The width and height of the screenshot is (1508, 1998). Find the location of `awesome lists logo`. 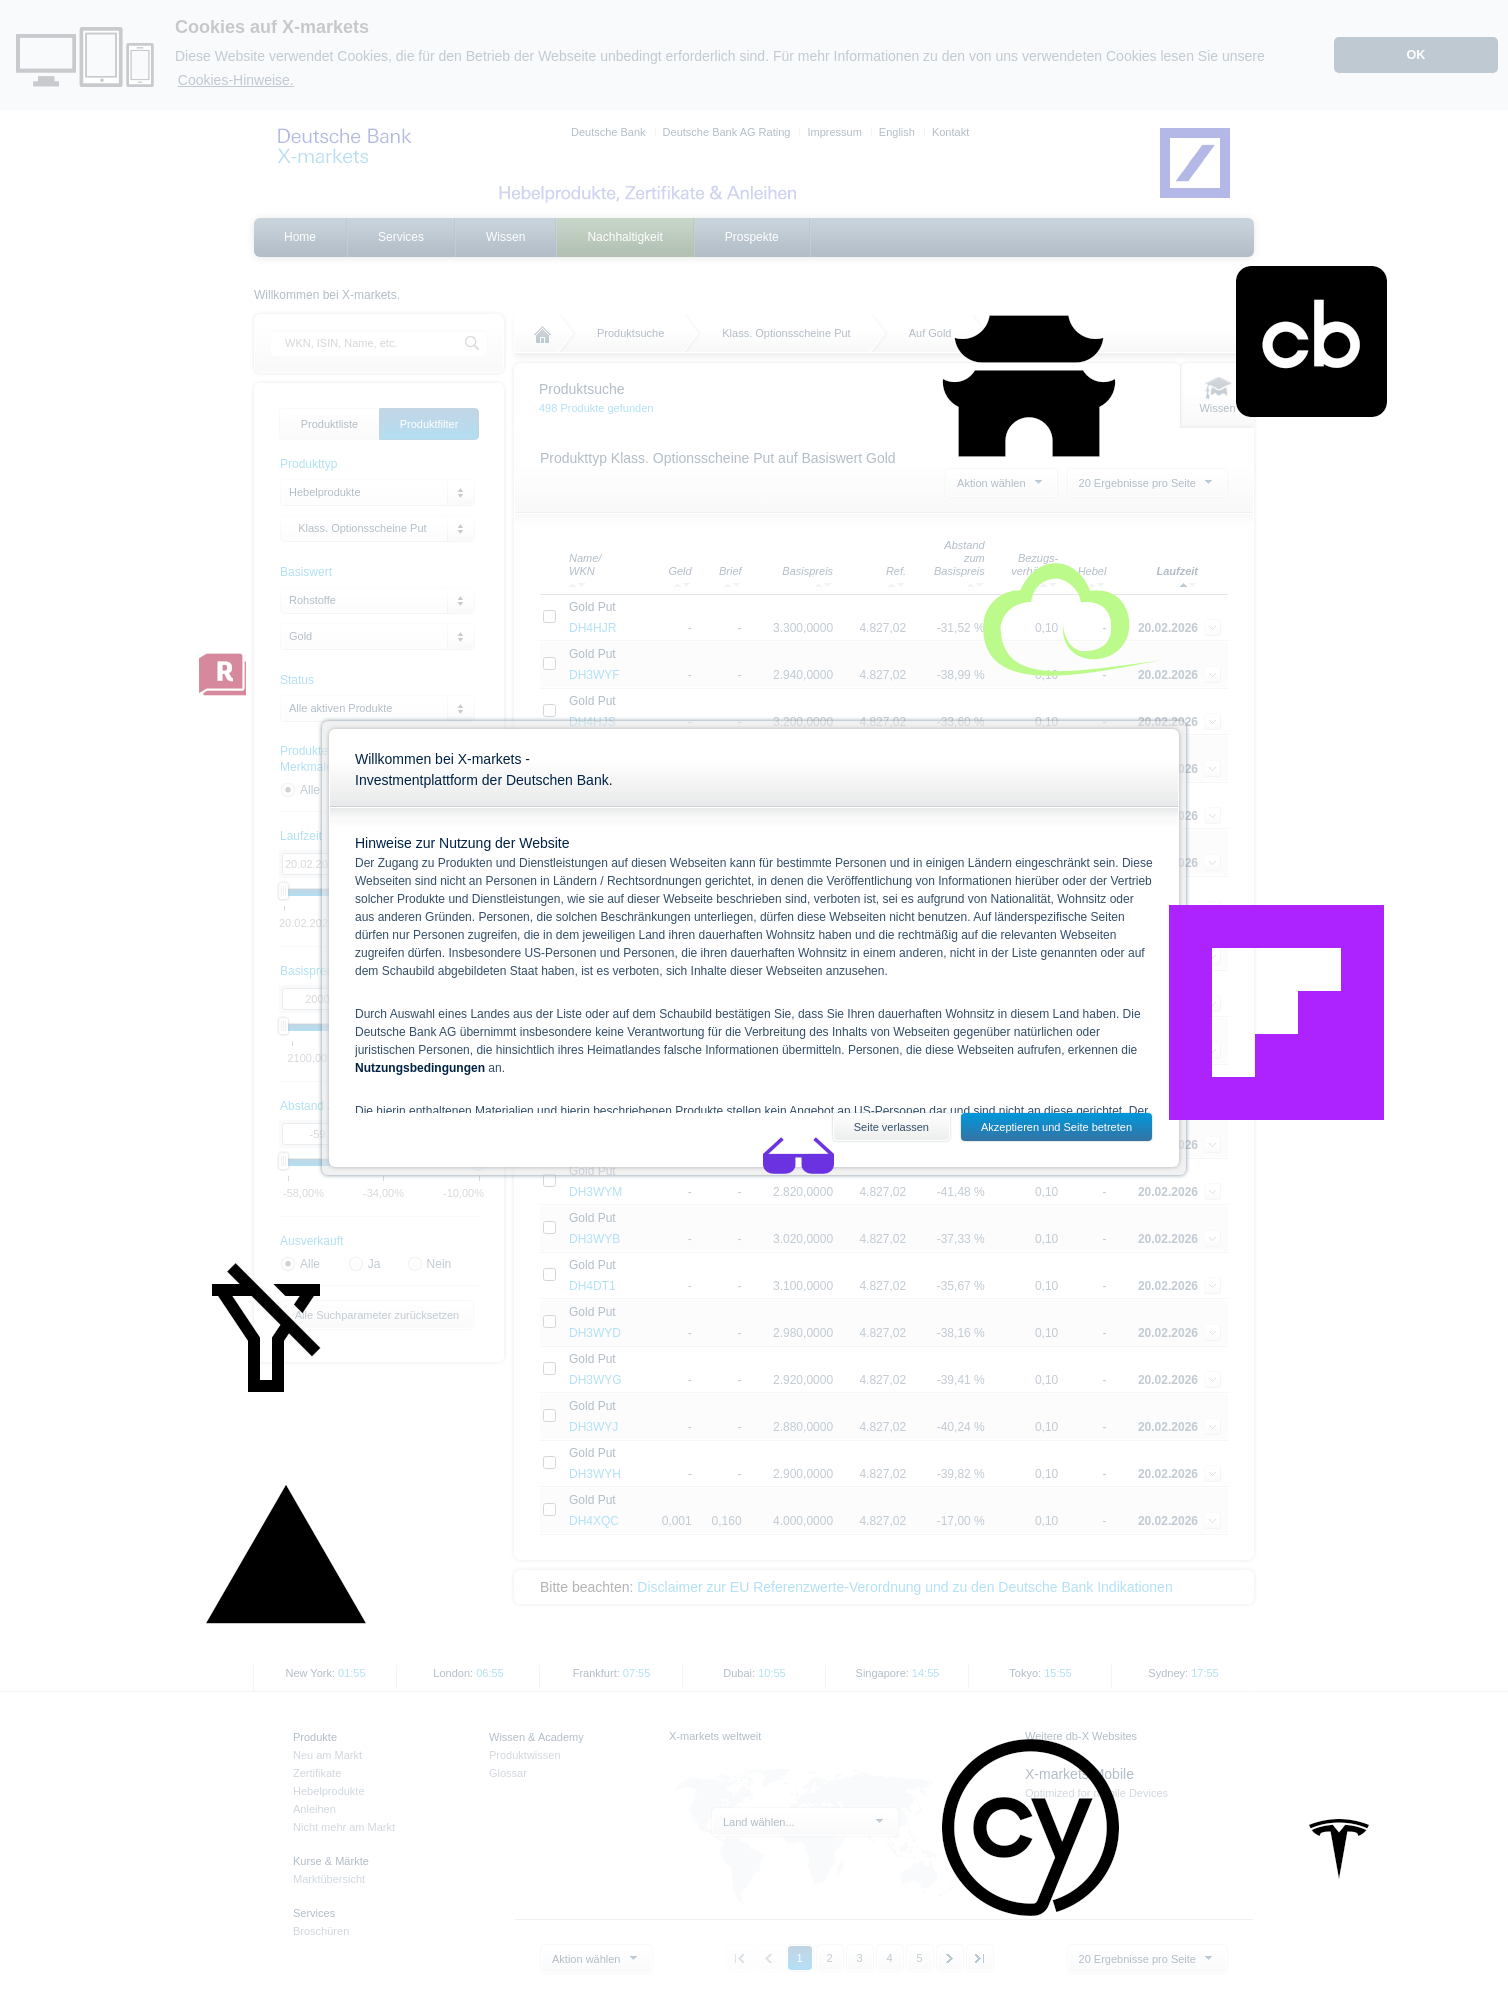

awesome lists logo is located at coordinates (798, 1155).